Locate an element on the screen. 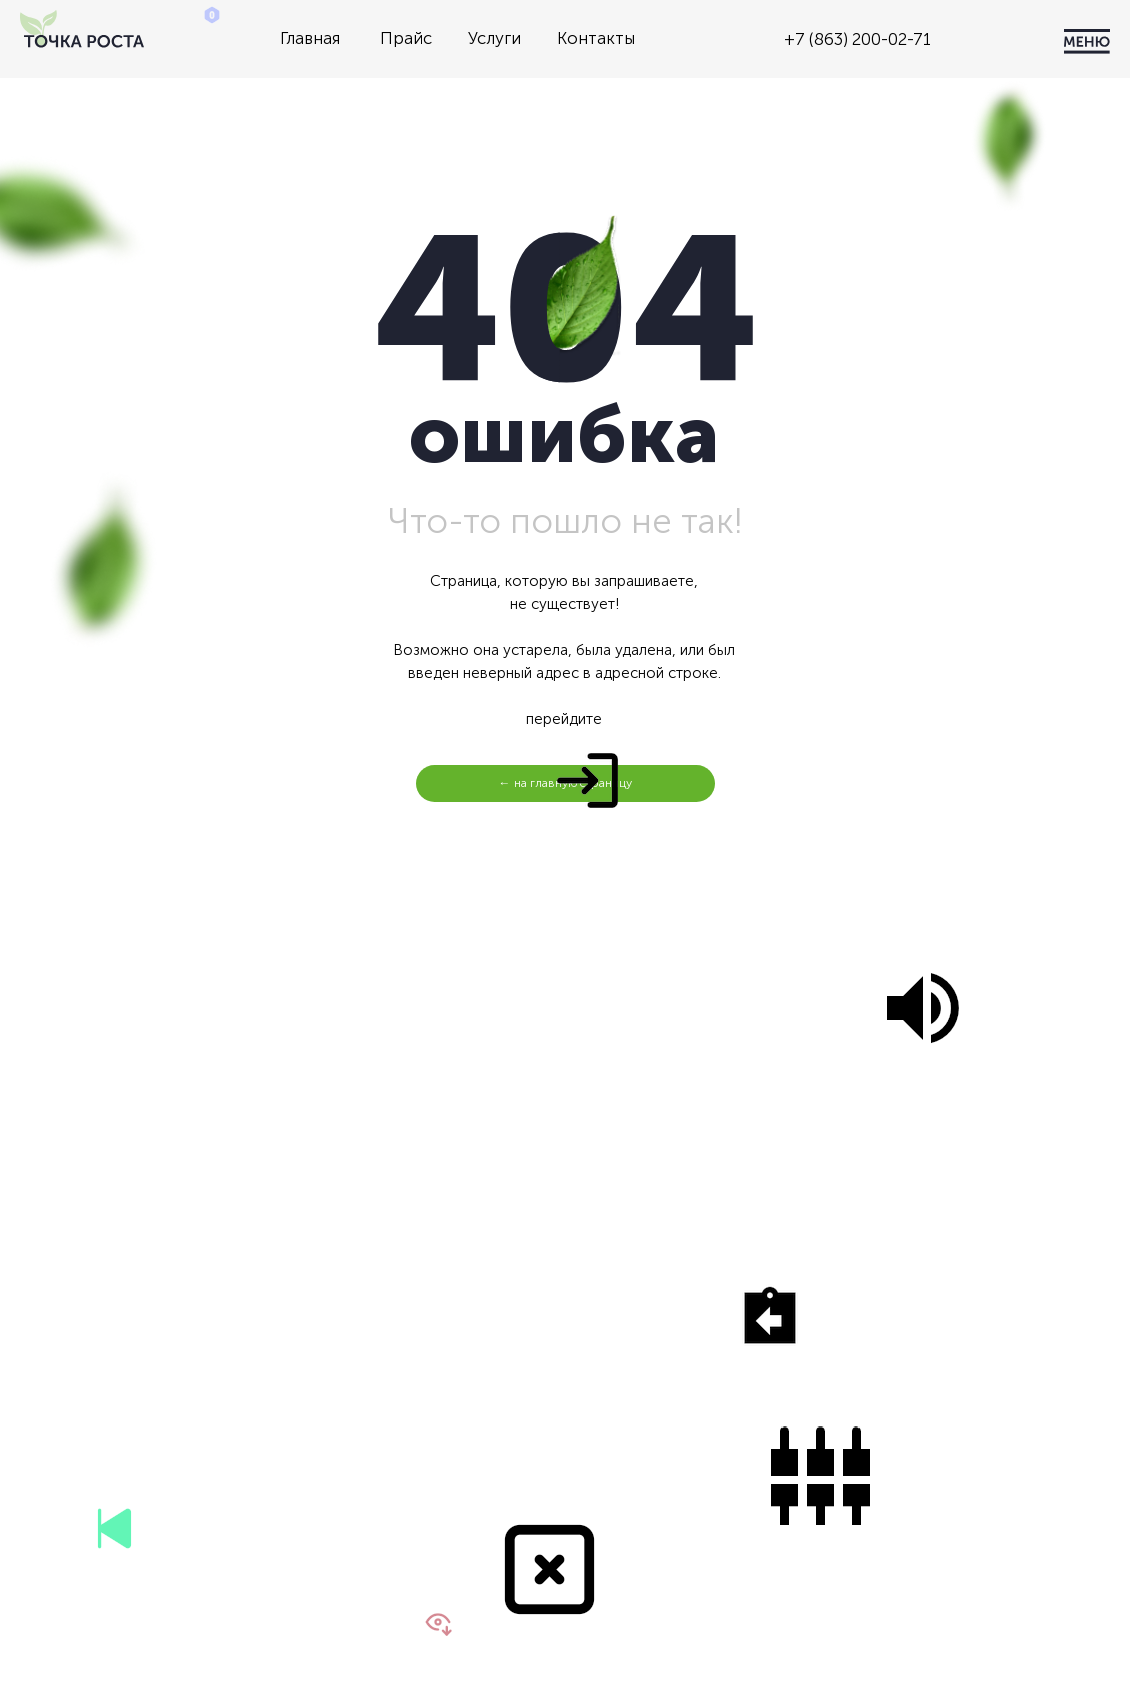  close or dismiss a dialog box is located at coordinates (549, 1569).